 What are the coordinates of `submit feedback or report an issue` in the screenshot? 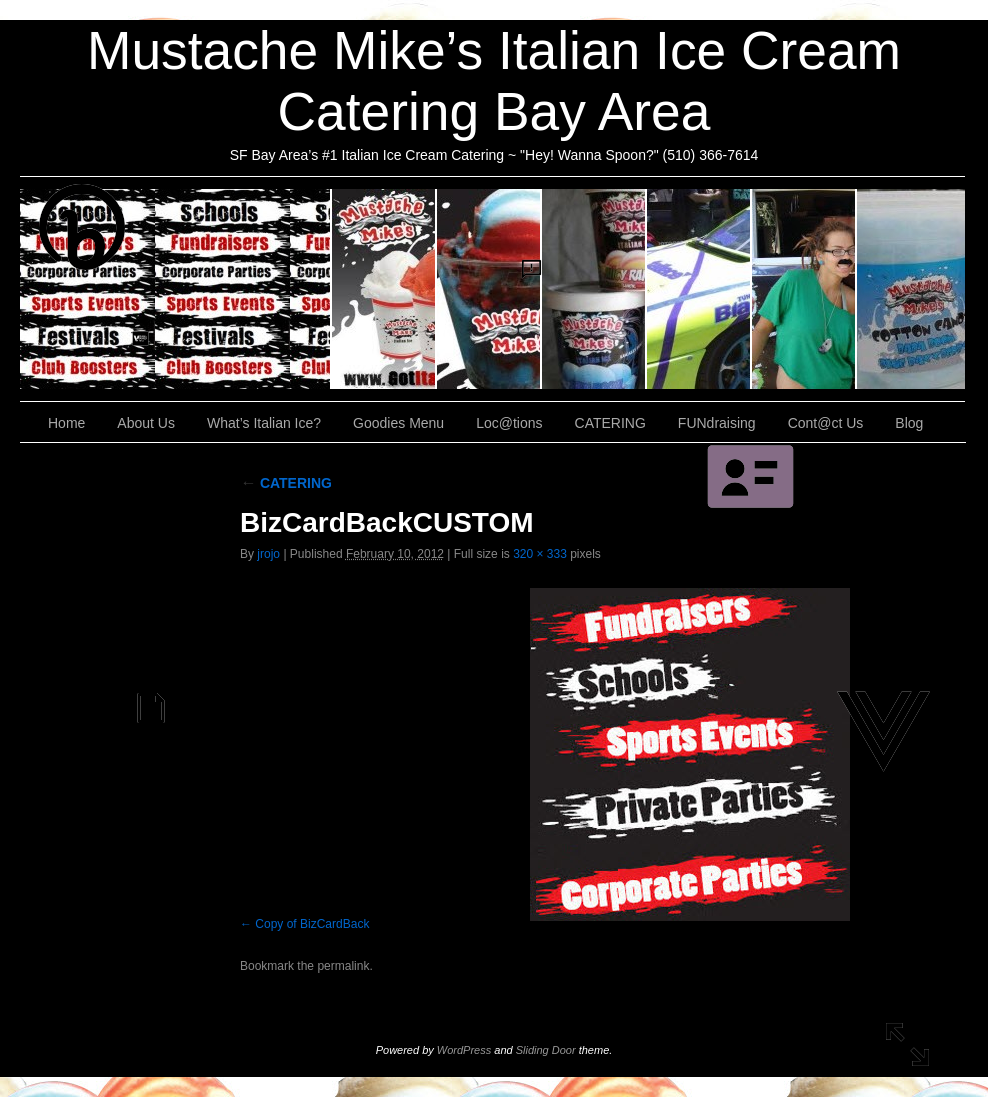 It's located at (531, 268).